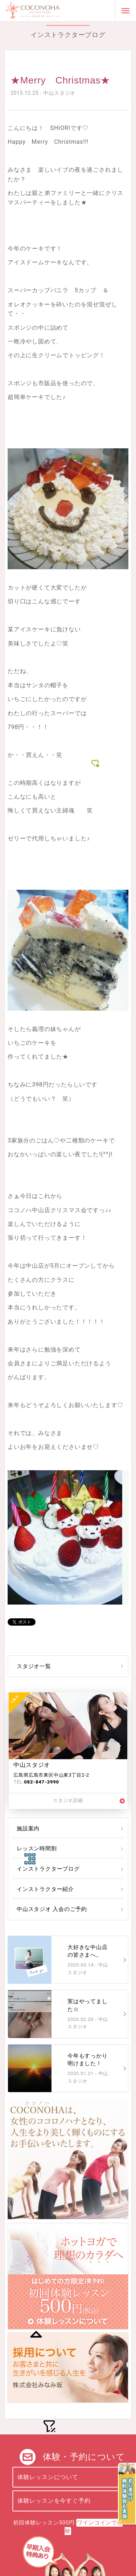 The height and width of the screenshot is (2576, 136). Describe the element at coordinates (95, 763) in the screenshot. I see `remove from favorites` at that location.